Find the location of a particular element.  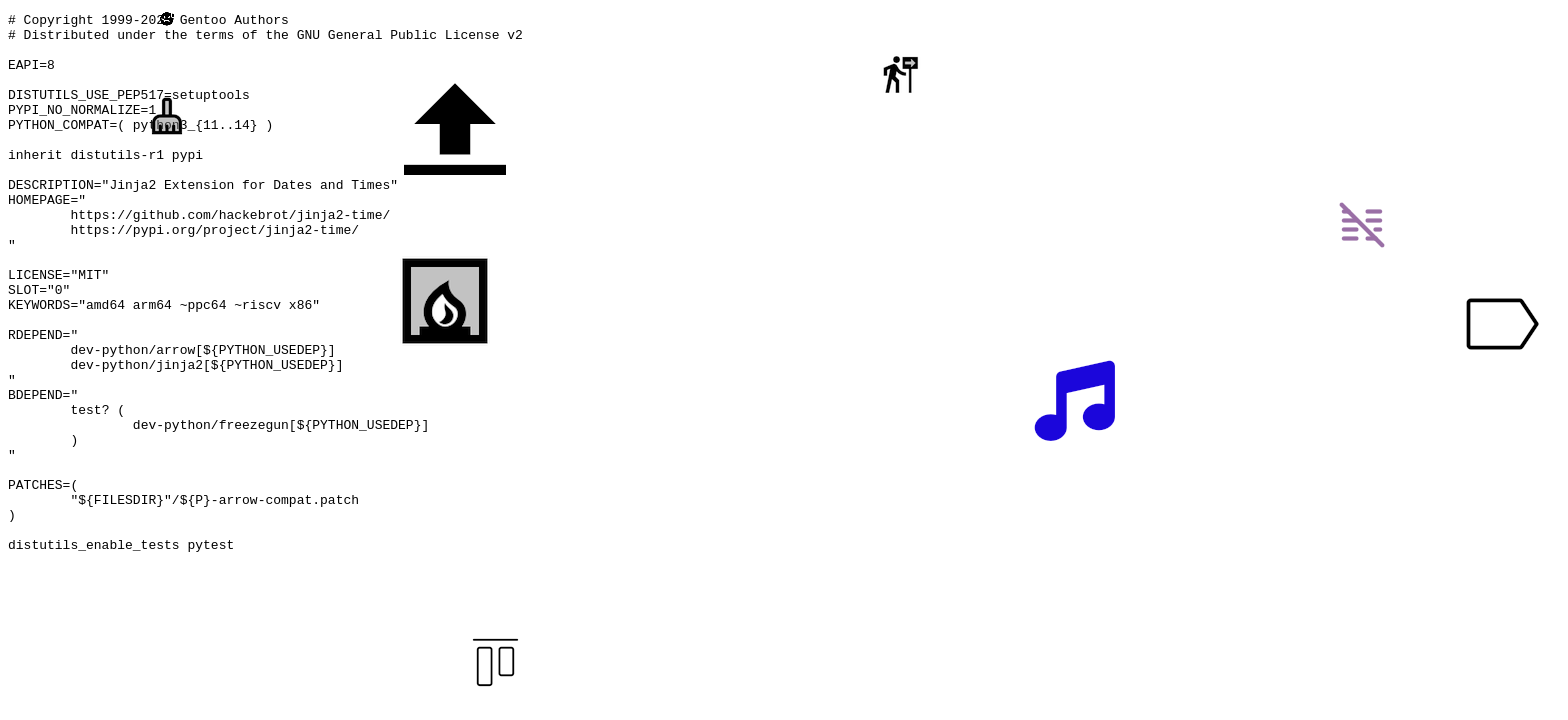

upload a file or document is located at coordinates (455, 124).